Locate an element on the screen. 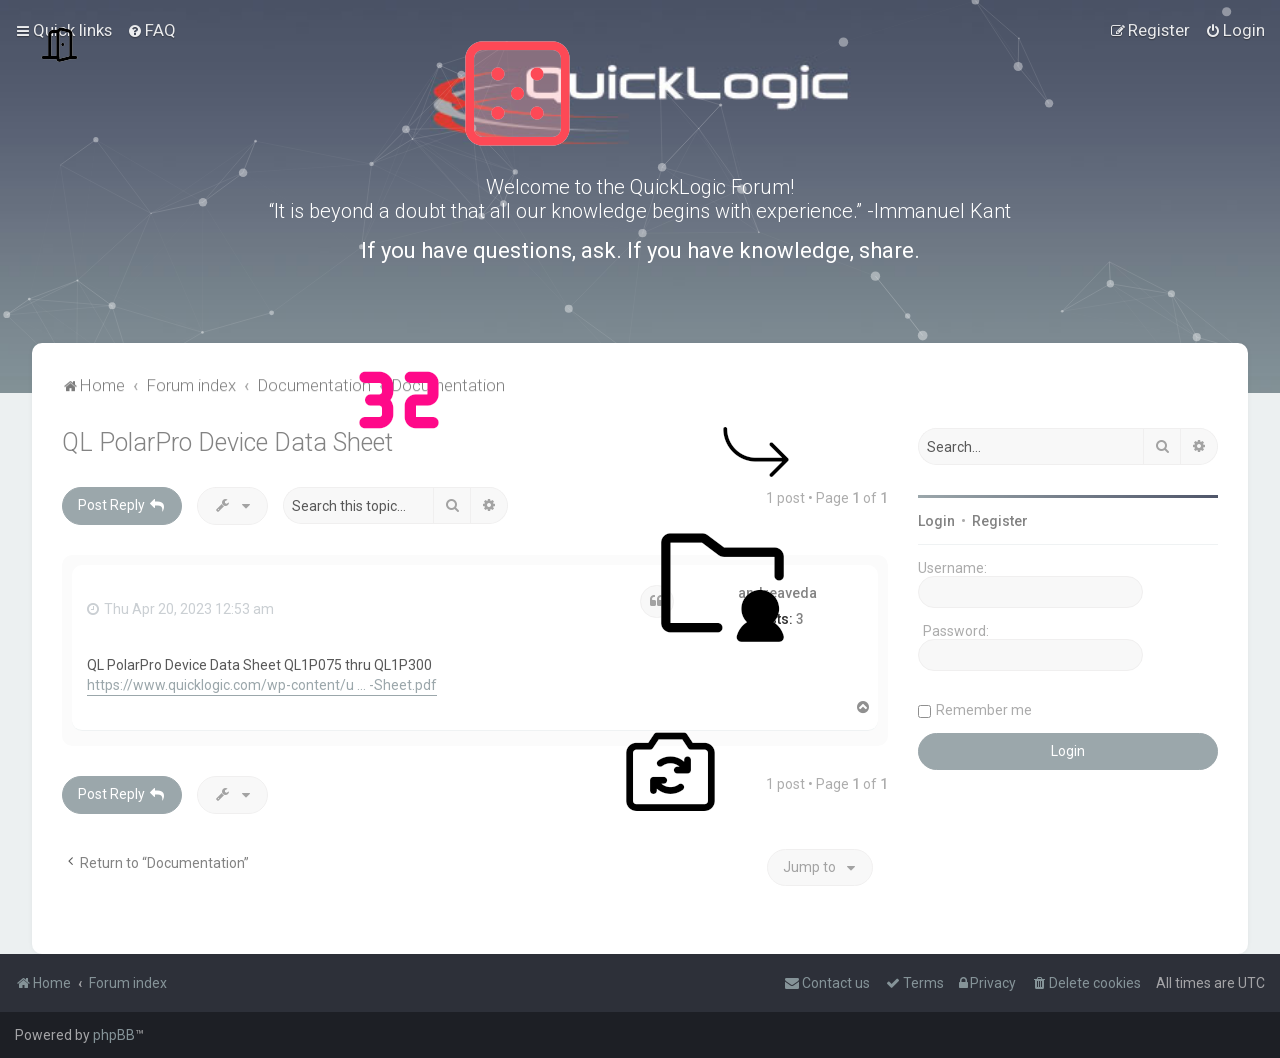 Image resolution: width=1280 pixels, height=1058 pixels. reply to a message or comment is located at coordinates (756, 452).